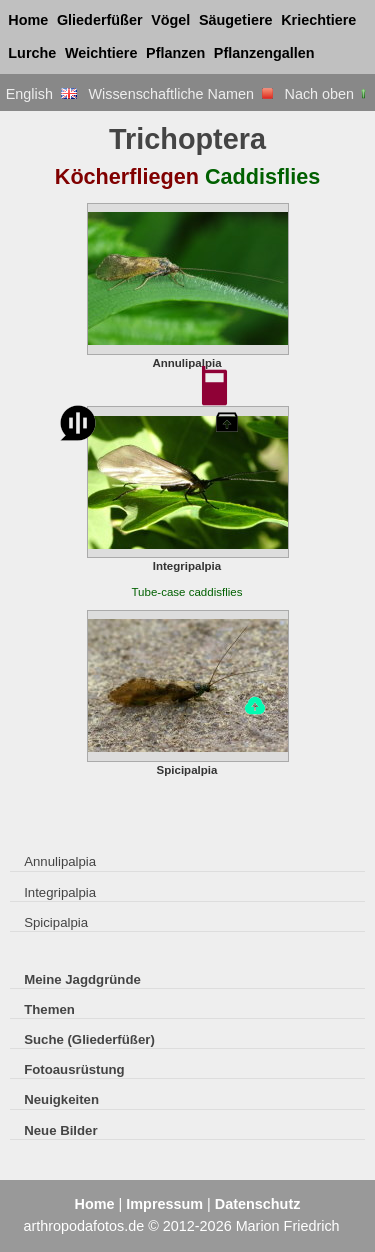 This screenshot has height=1252, width=375. Describe the element at coordinates (255, 706) in the screenshot. I see `upload file to cloud storage` at that location.